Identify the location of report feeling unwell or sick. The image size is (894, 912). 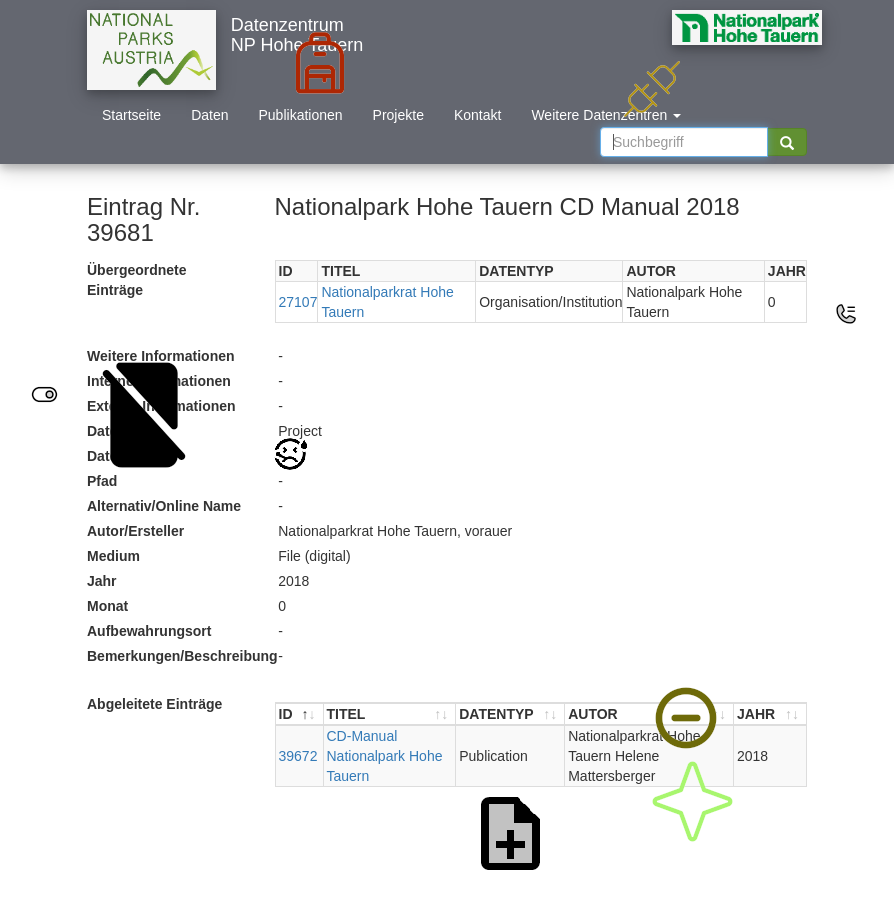
(290, 454).